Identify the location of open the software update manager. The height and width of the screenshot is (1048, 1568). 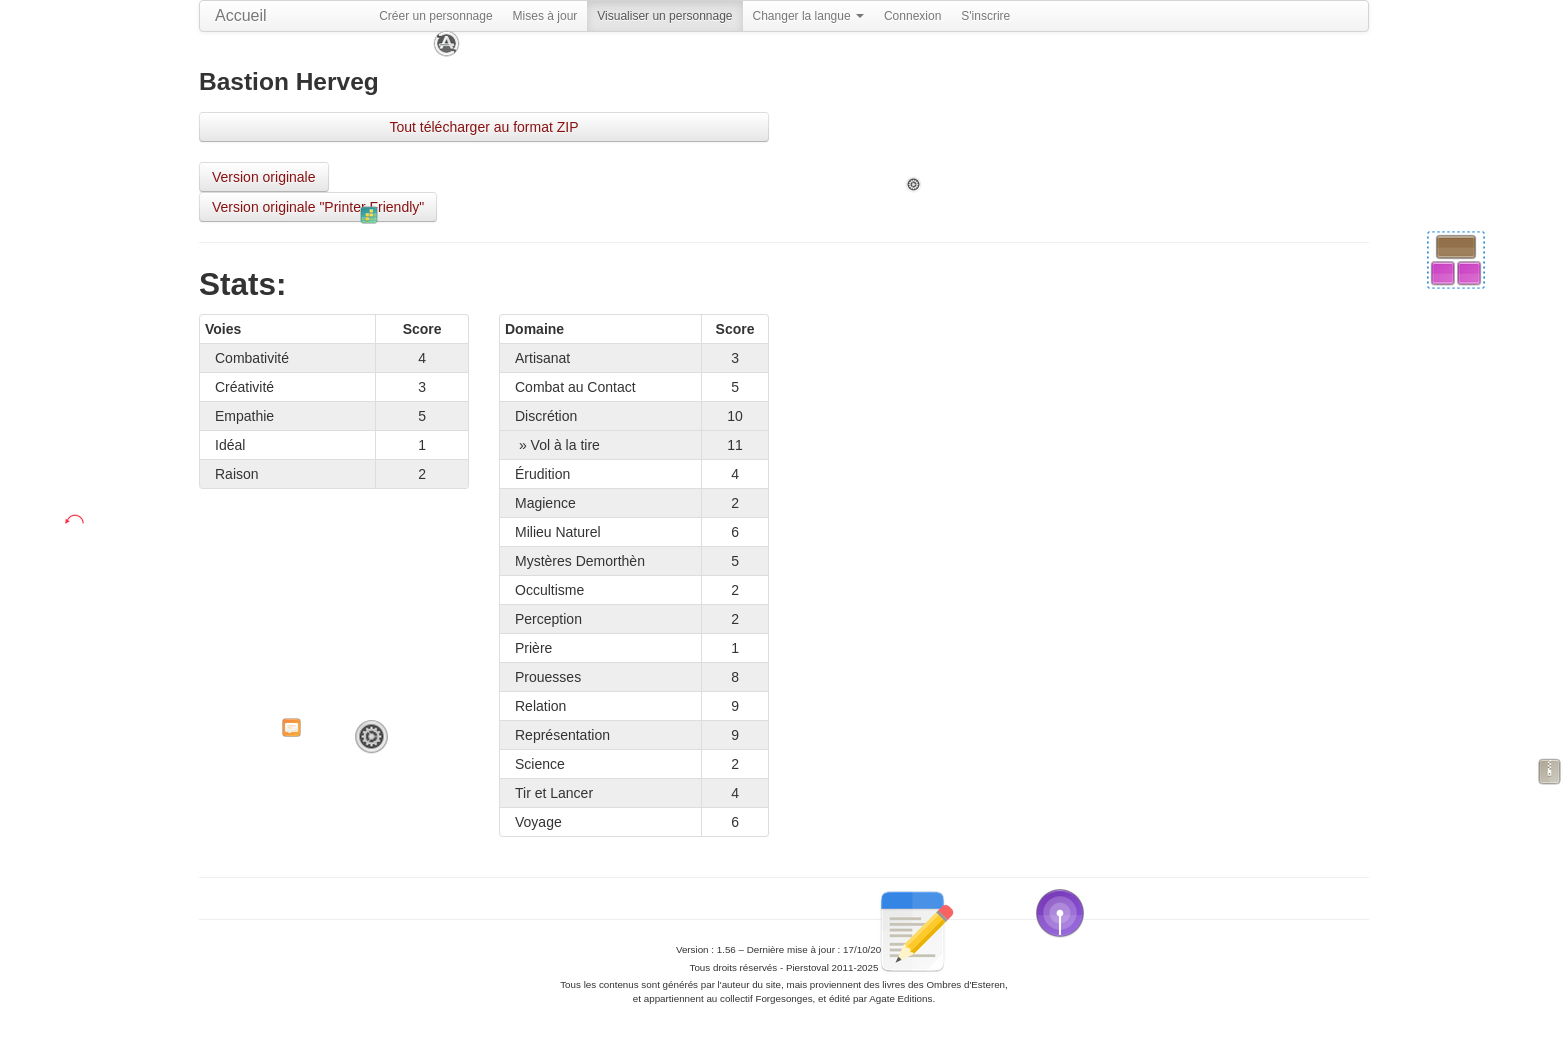
(446, 43).